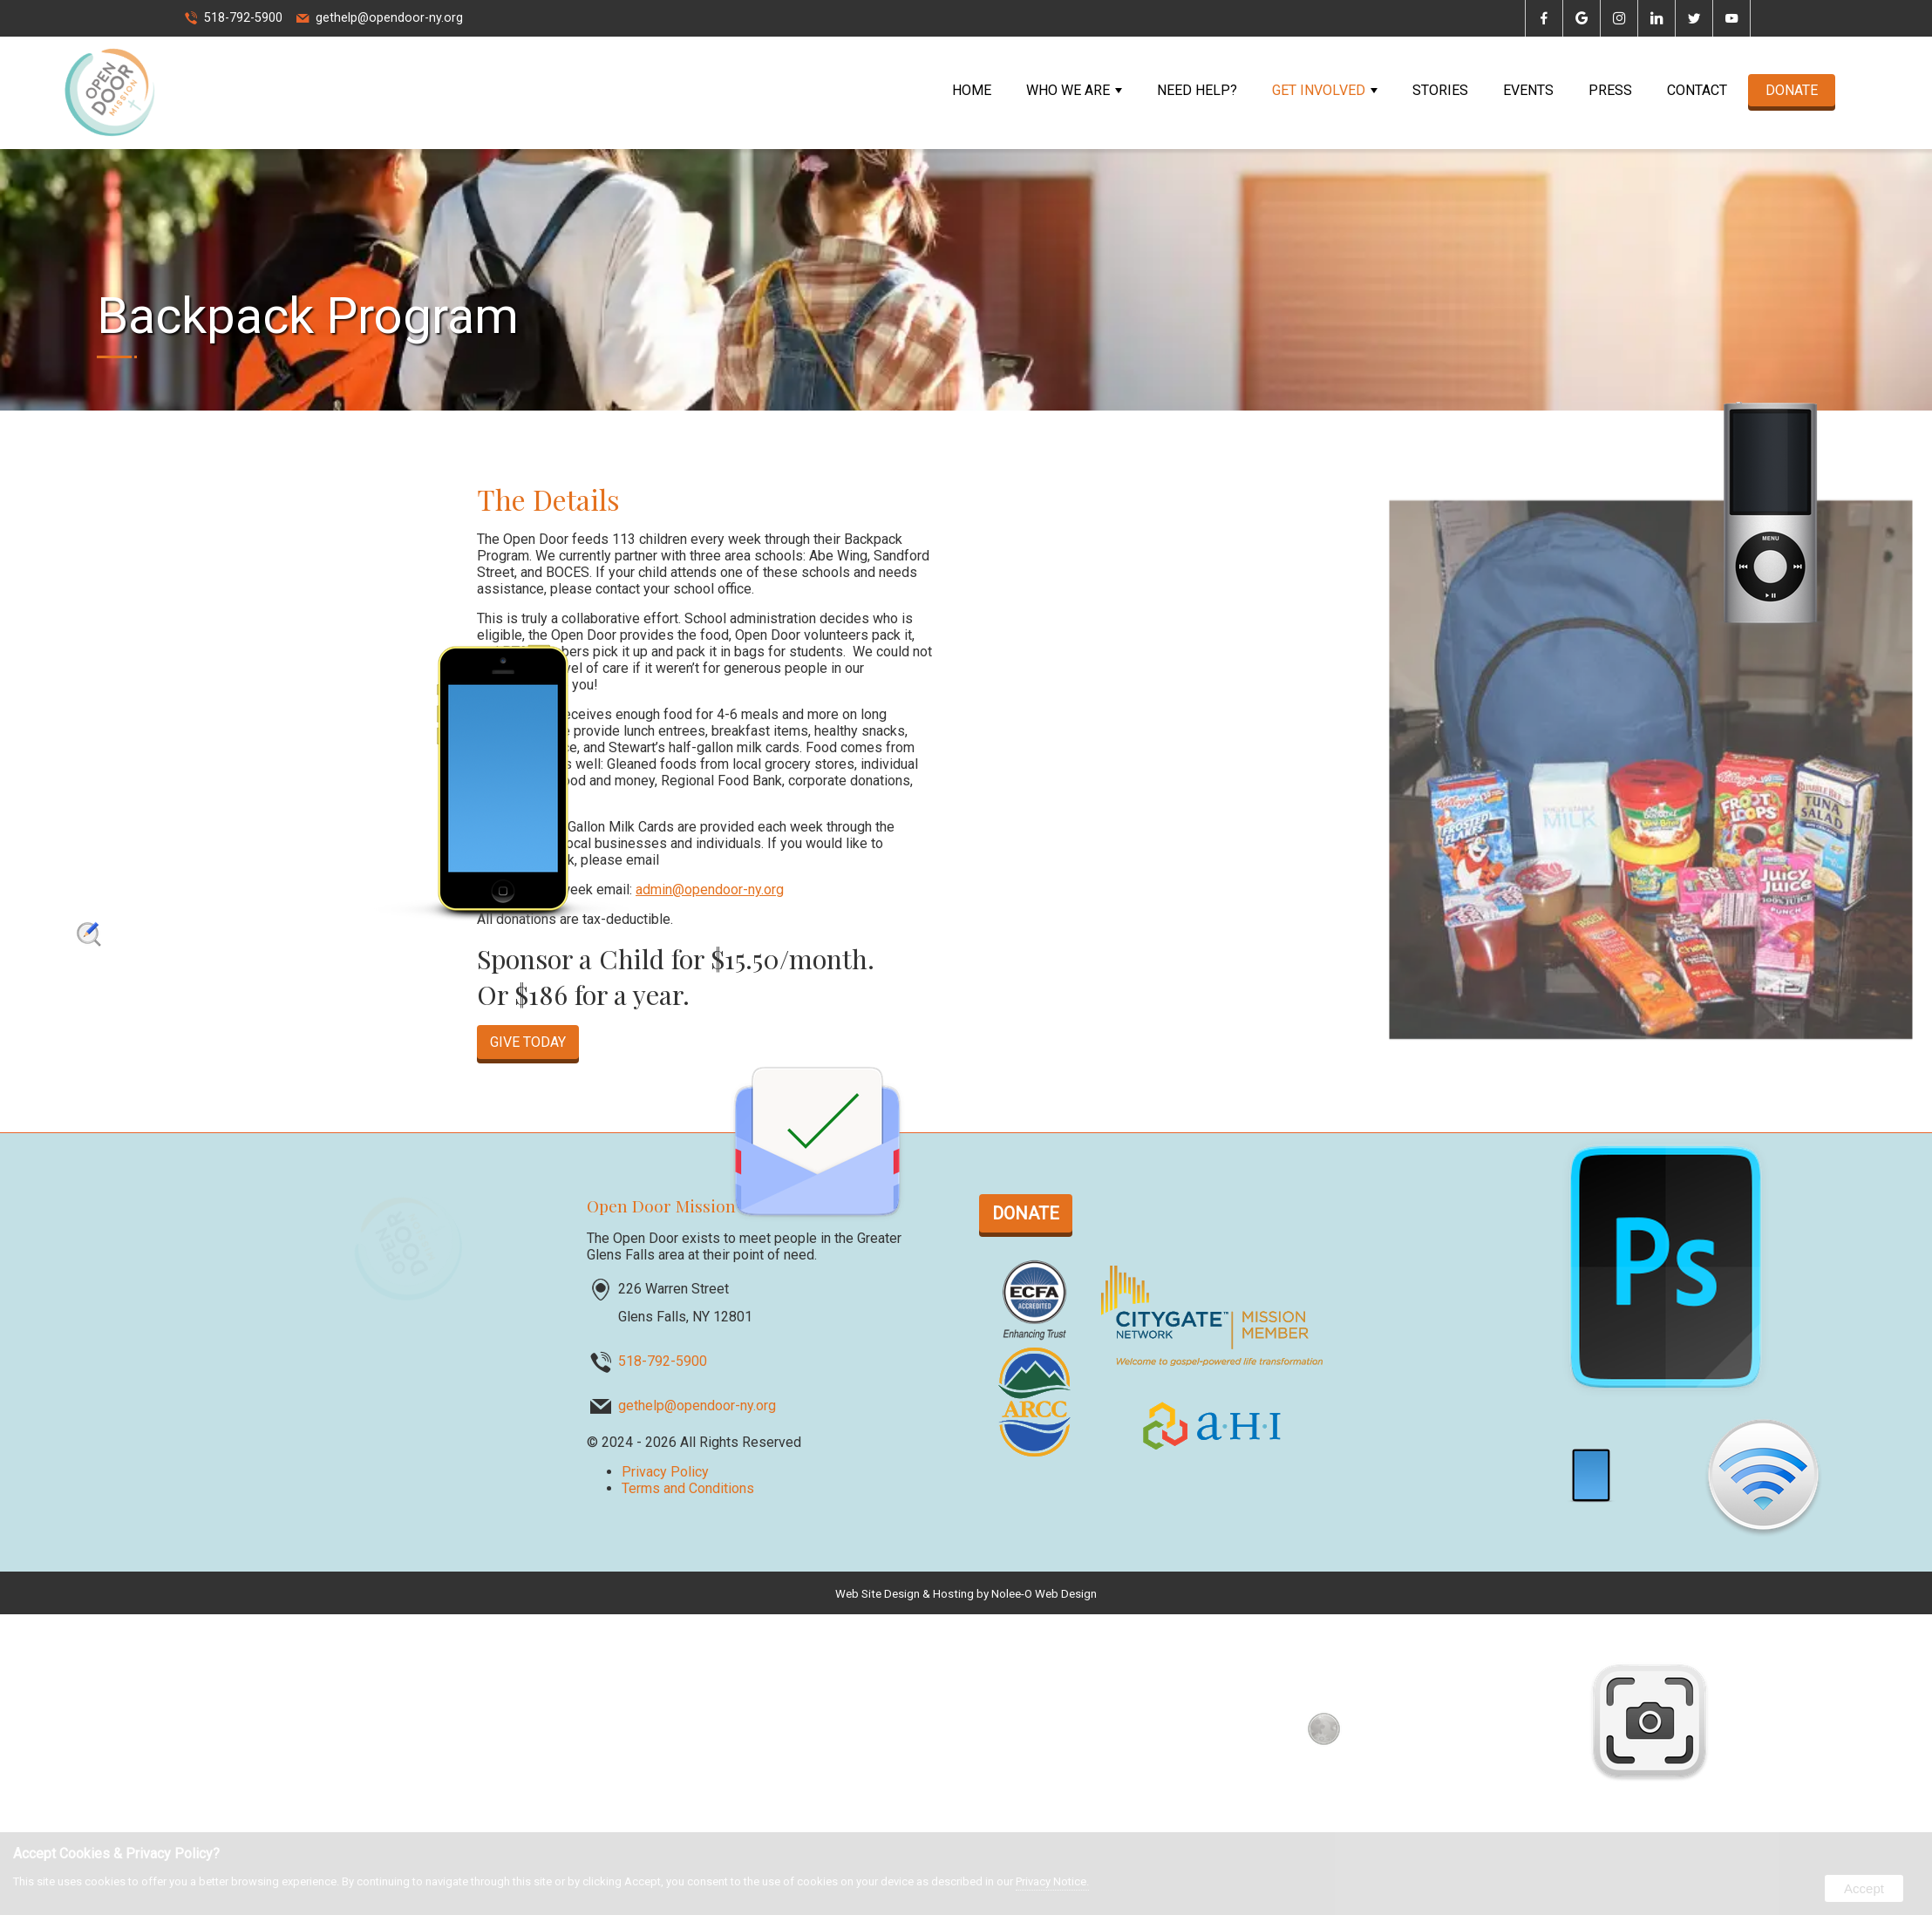  What do you see at coordinates (817, 1151) in the screenshot?
I see `mark email as not junk or spam` at bounding box center [817, 1151].